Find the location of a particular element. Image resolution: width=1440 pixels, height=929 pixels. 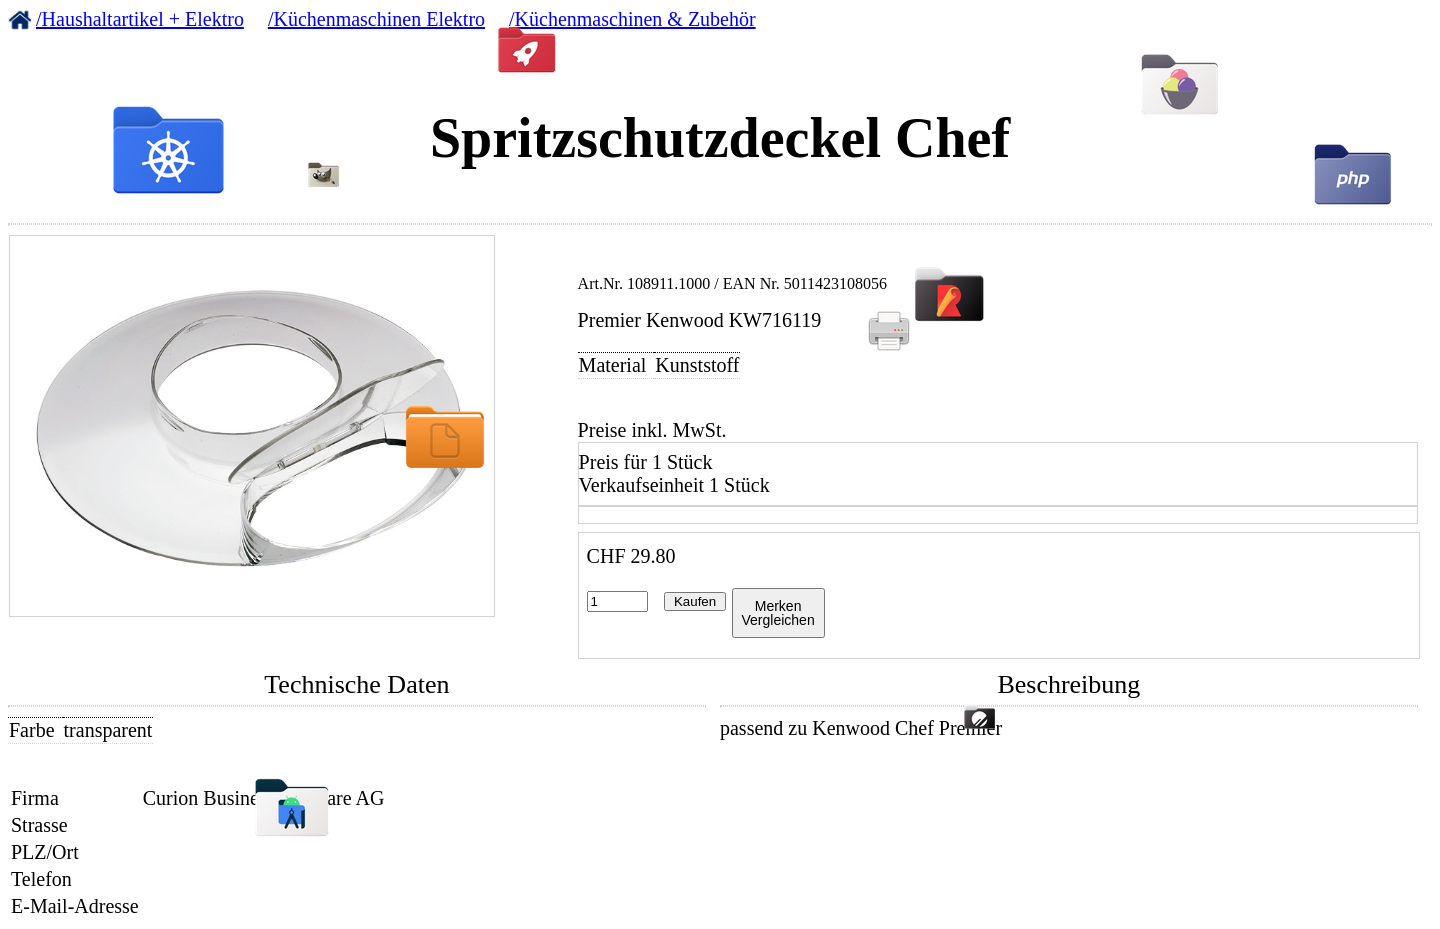

open your documents folder is located at coordinates (445, 437).